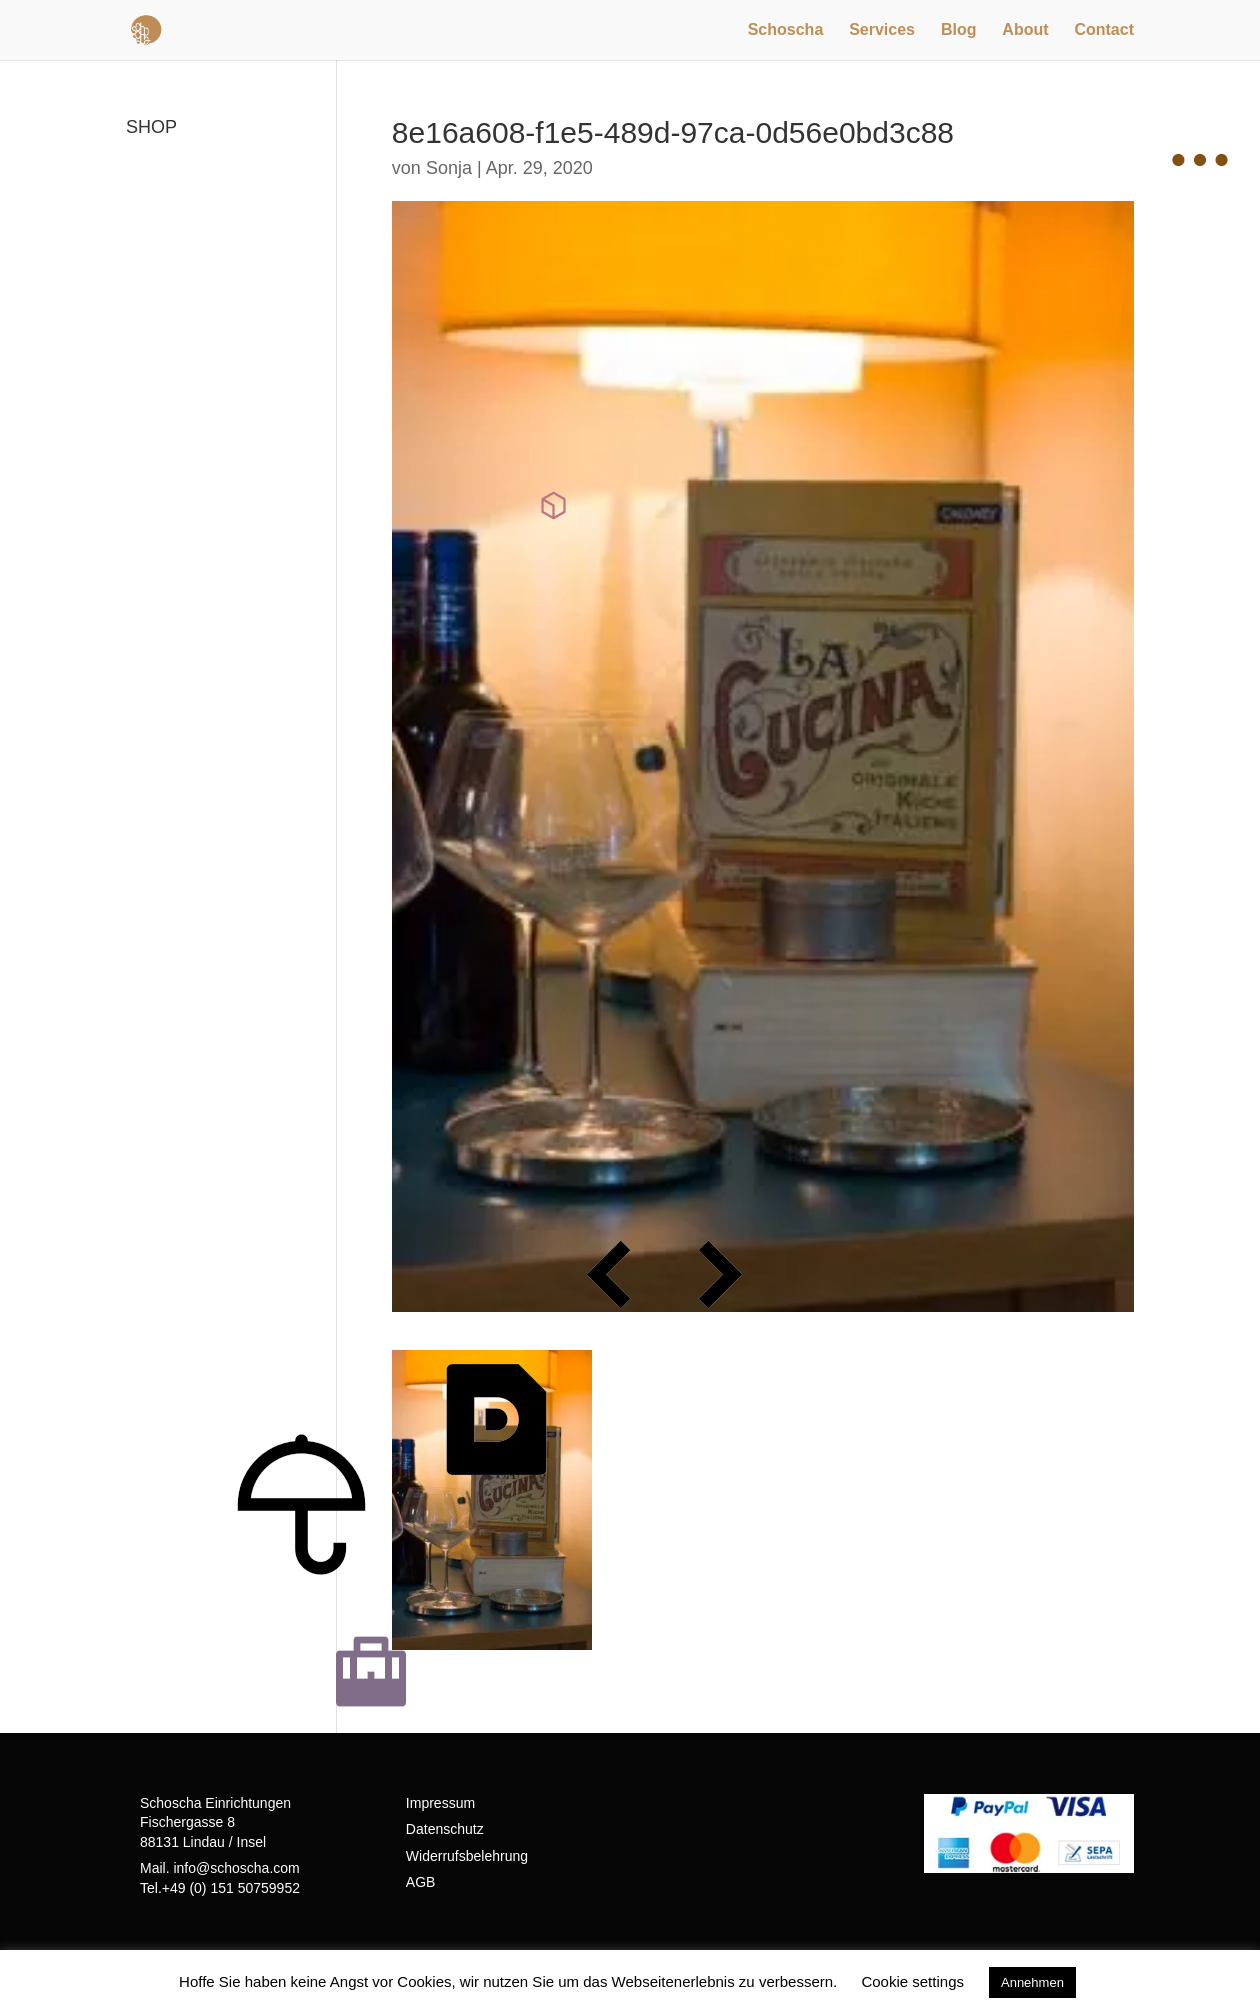 This screenshot has height=2015, width=1260. Describe the element at coordinates (1200, 160) in the screenshot. I see `access more options or actions` at that location.